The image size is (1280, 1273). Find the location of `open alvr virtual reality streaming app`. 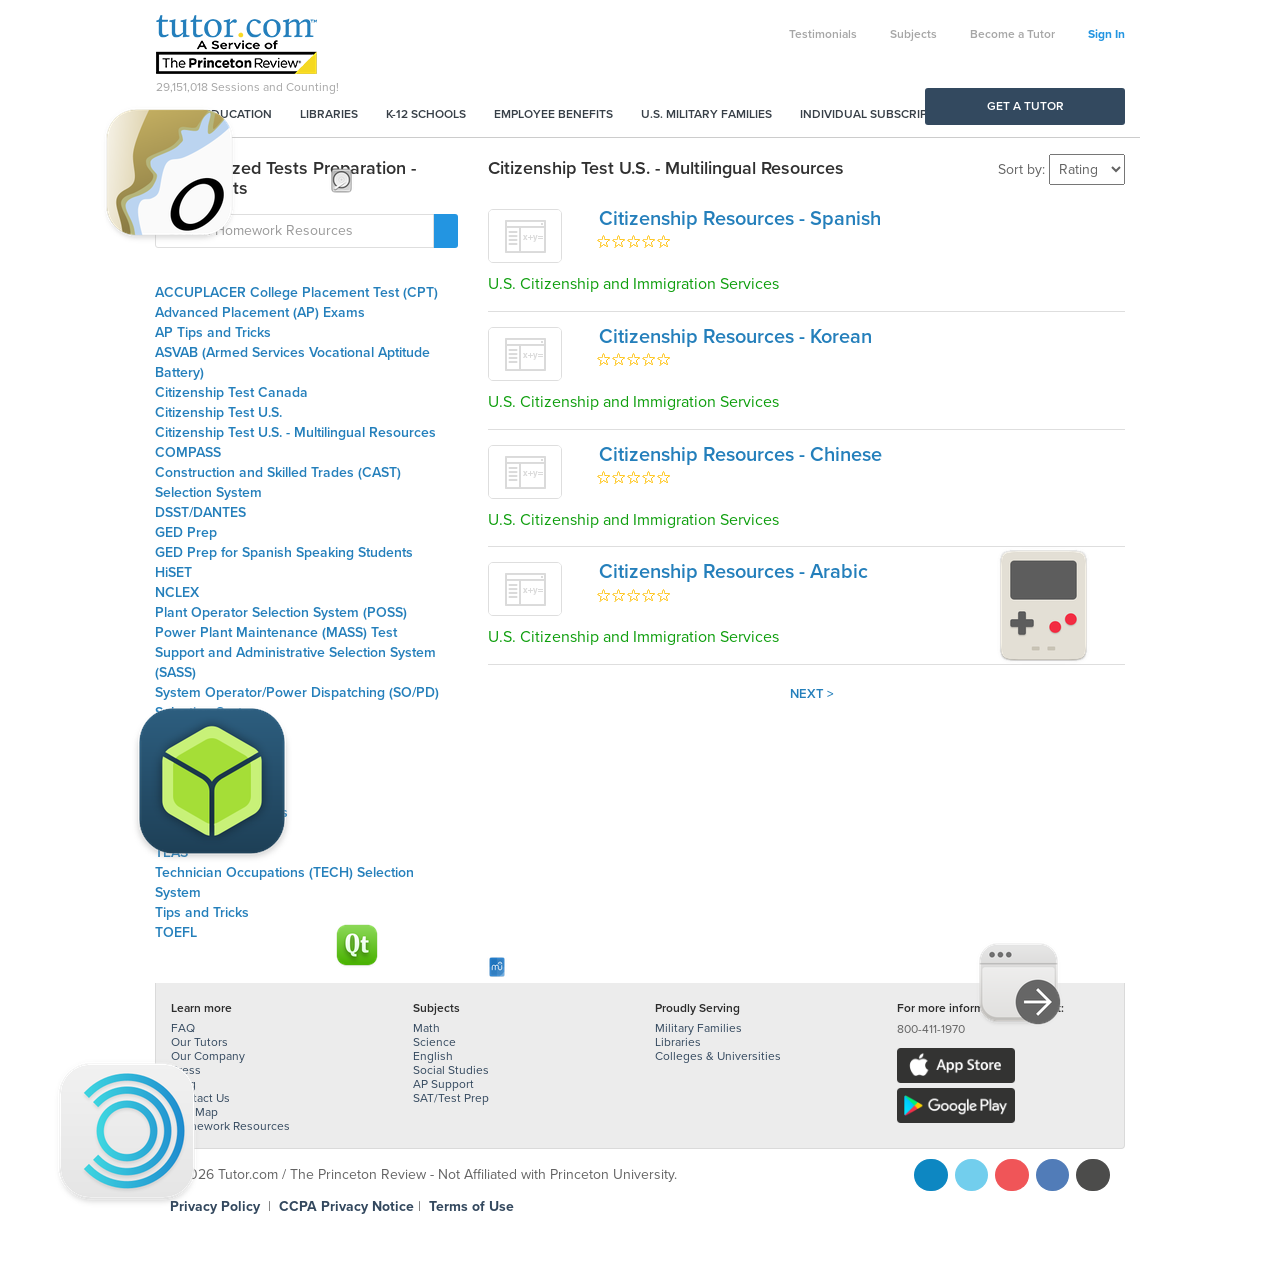

open alvr virtual reality streaming app is located at coordinates (127, 1131).